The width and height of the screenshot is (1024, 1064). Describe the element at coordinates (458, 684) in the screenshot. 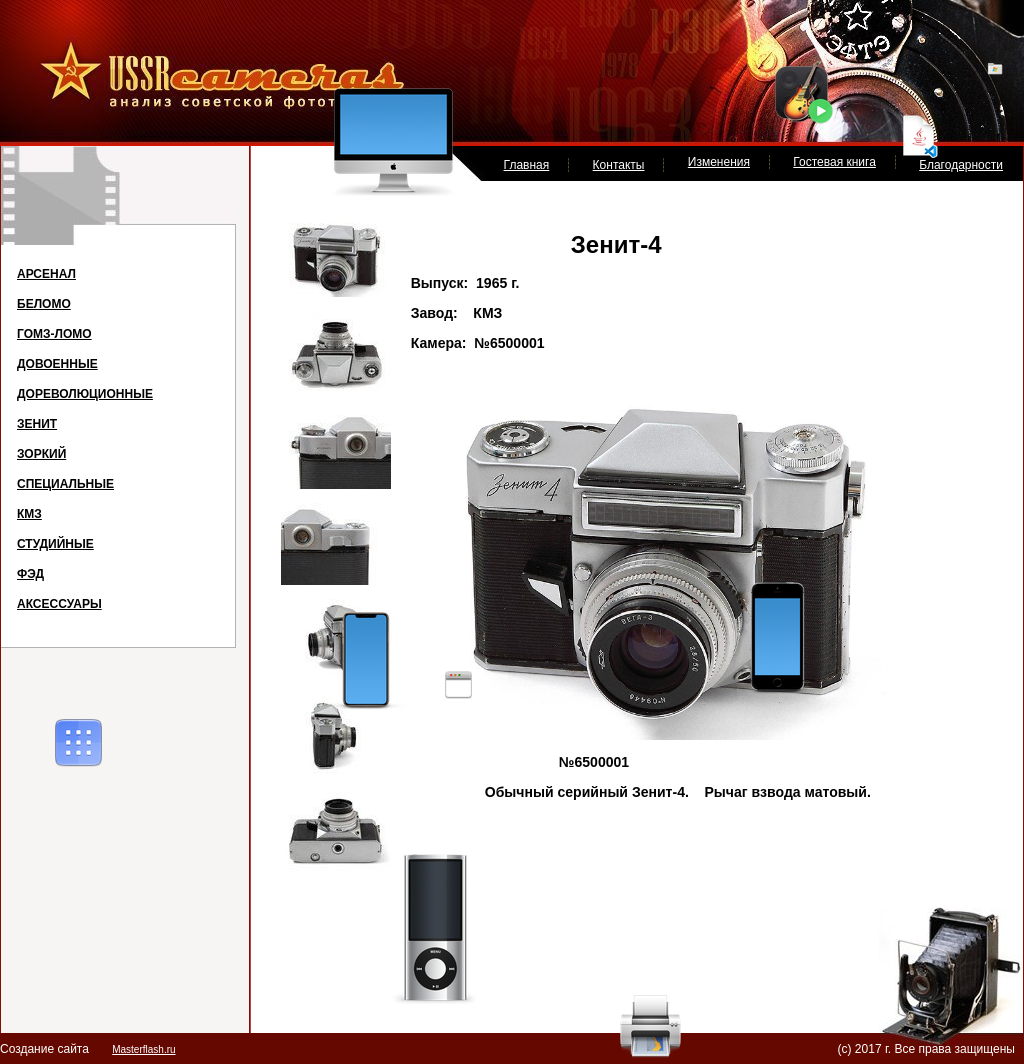

I see `open a new window` at that location.